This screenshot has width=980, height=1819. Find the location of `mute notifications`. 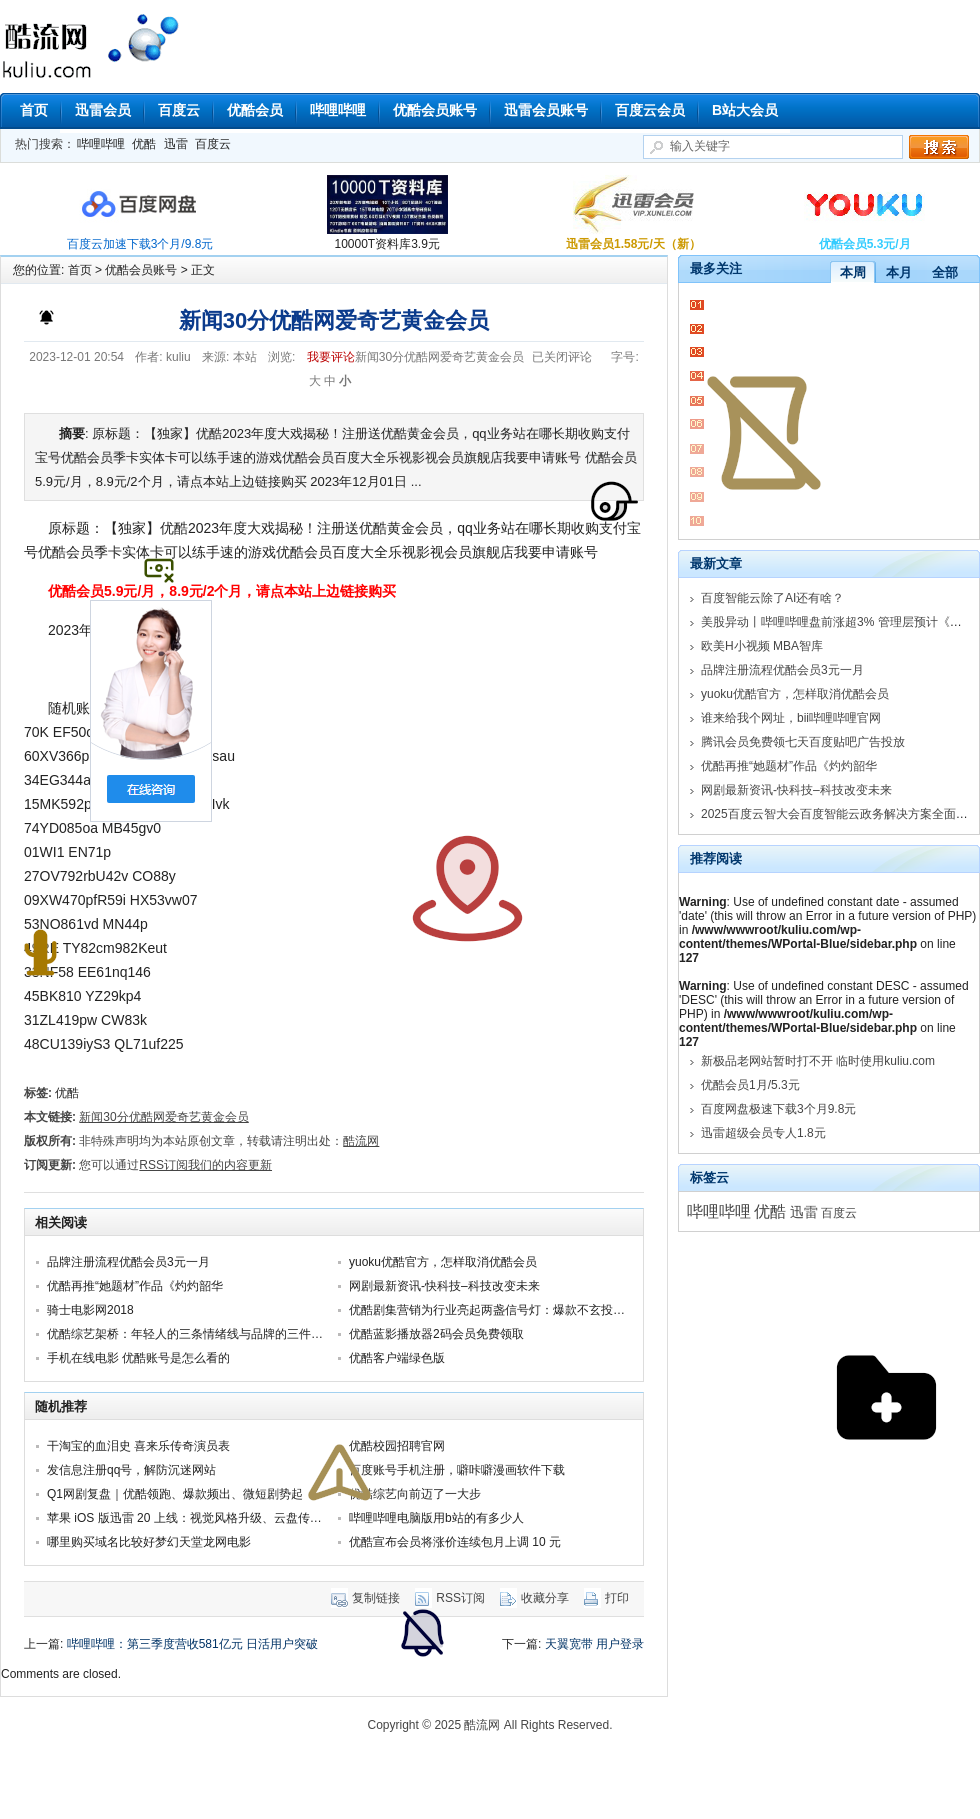

mute notifications is located at coordinates (423, 1633).